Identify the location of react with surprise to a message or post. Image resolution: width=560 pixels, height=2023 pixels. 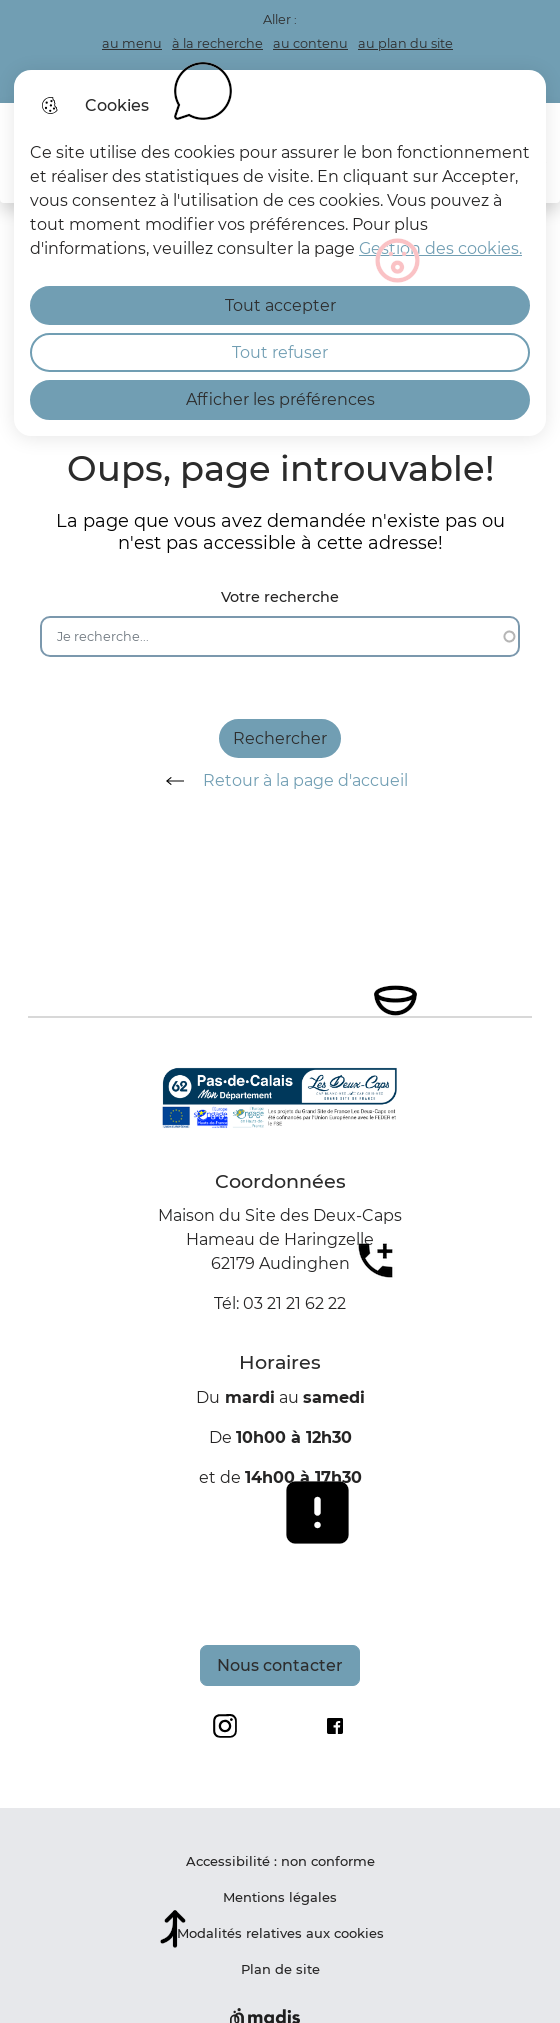
(397, 260).